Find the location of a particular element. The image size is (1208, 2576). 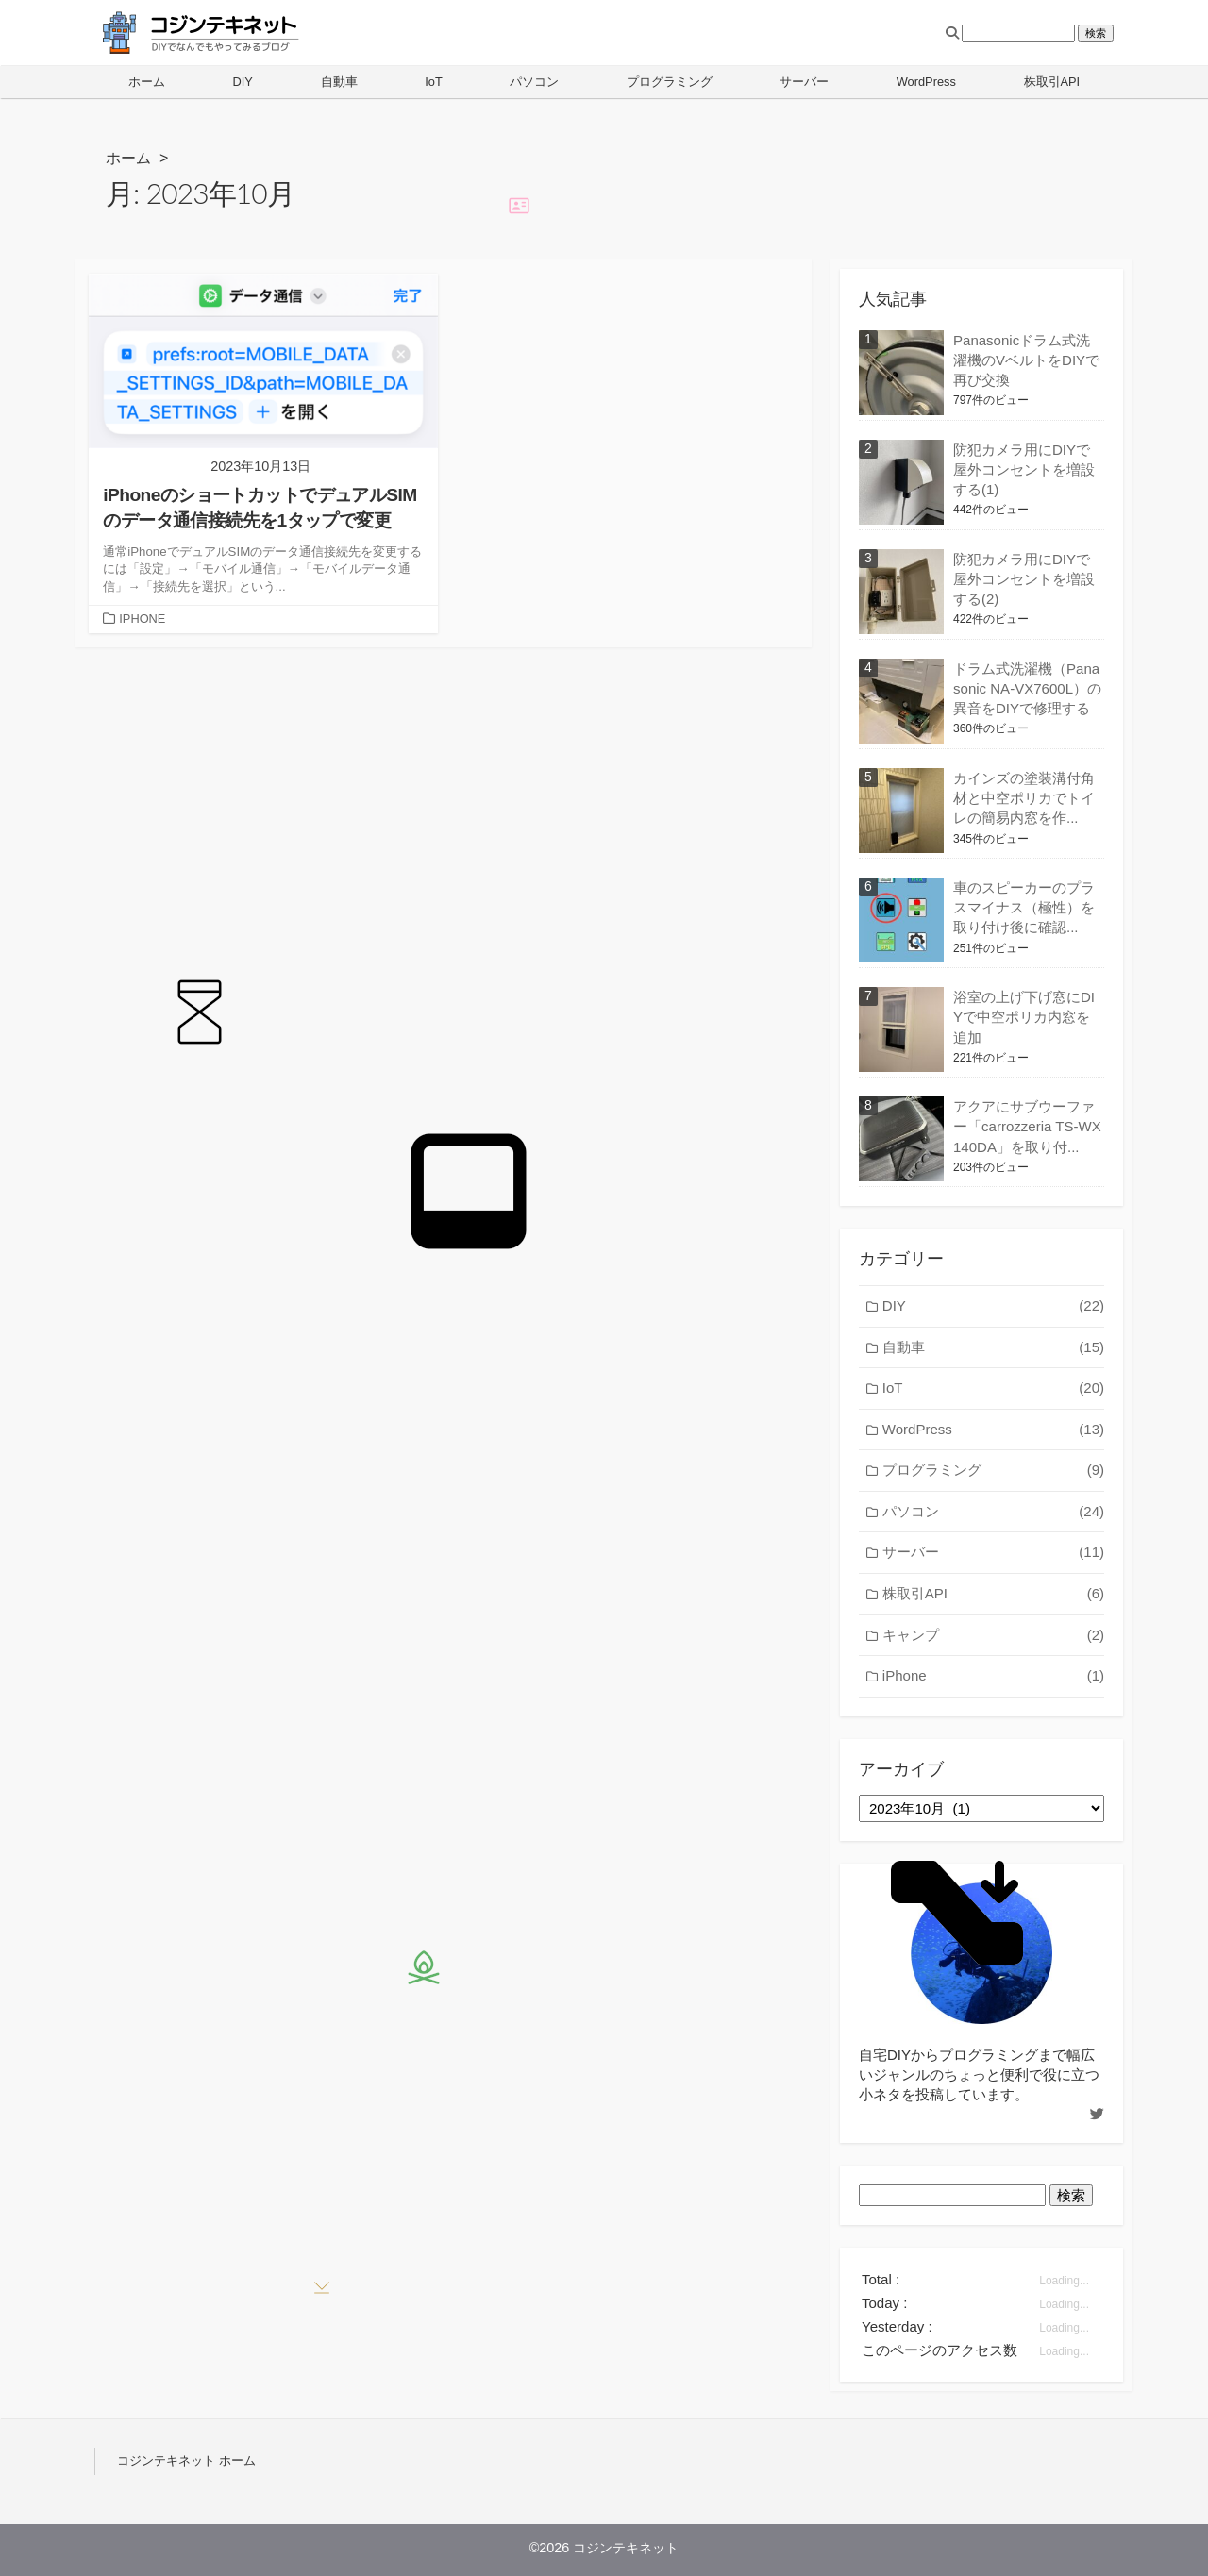

indicates escalator going down is located at coordinates (957, 1913).